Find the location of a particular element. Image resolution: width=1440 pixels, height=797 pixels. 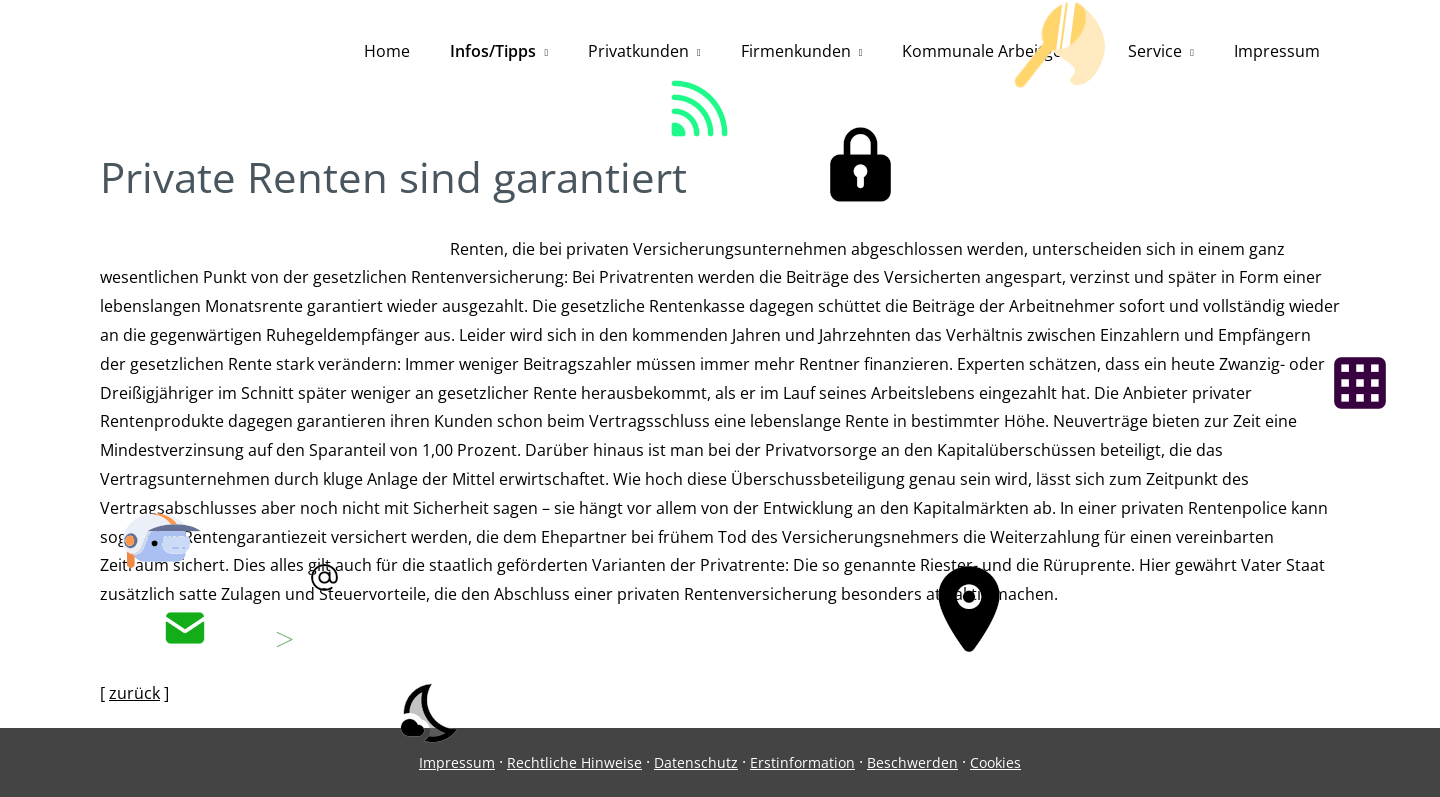

check connection latency or network status is located at coordinates (699, 108).